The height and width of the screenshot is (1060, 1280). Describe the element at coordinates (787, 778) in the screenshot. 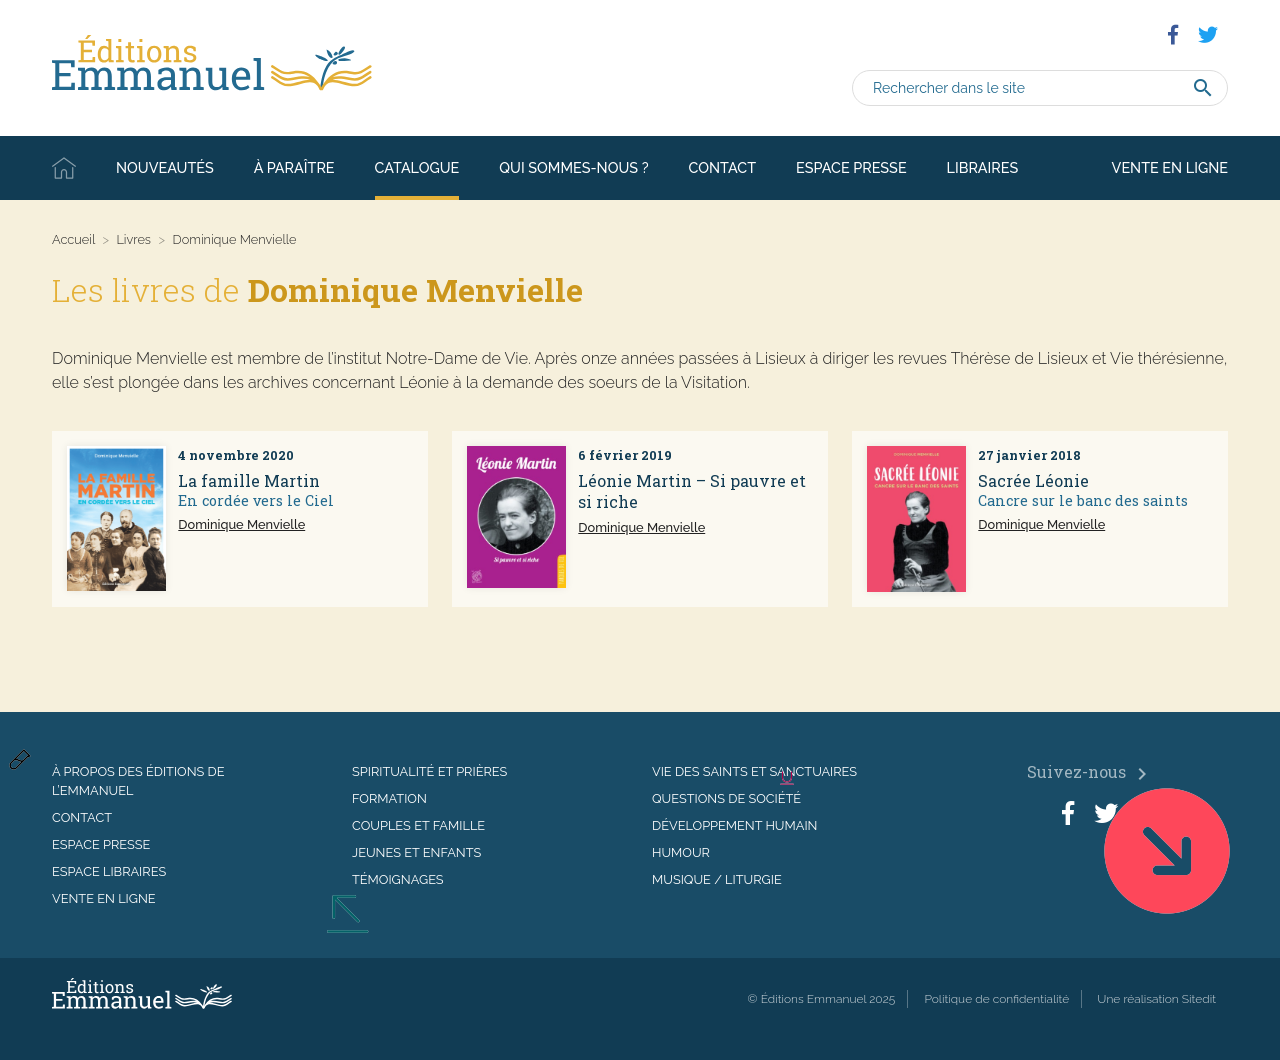

I see `apply underline formatting to selected text` at that location.